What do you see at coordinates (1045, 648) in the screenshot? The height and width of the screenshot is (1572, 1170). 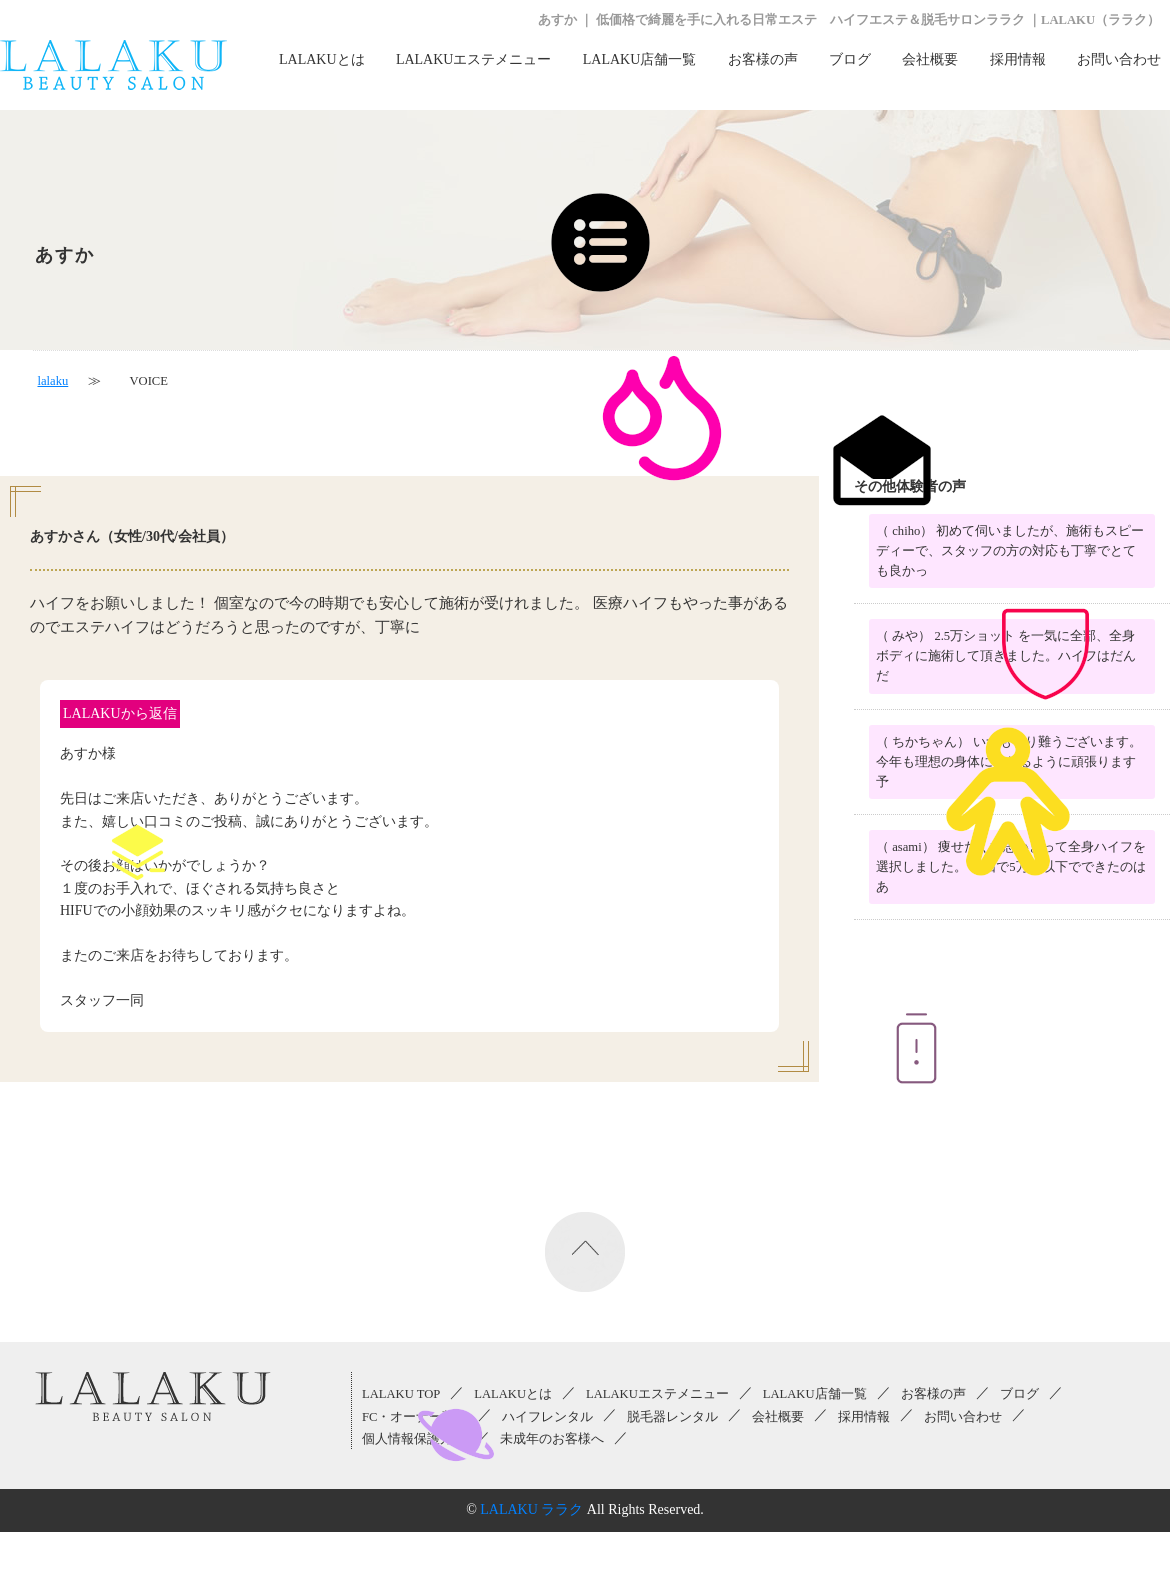 I see `access security or privacy settings` at bounding box center [1045, 648].